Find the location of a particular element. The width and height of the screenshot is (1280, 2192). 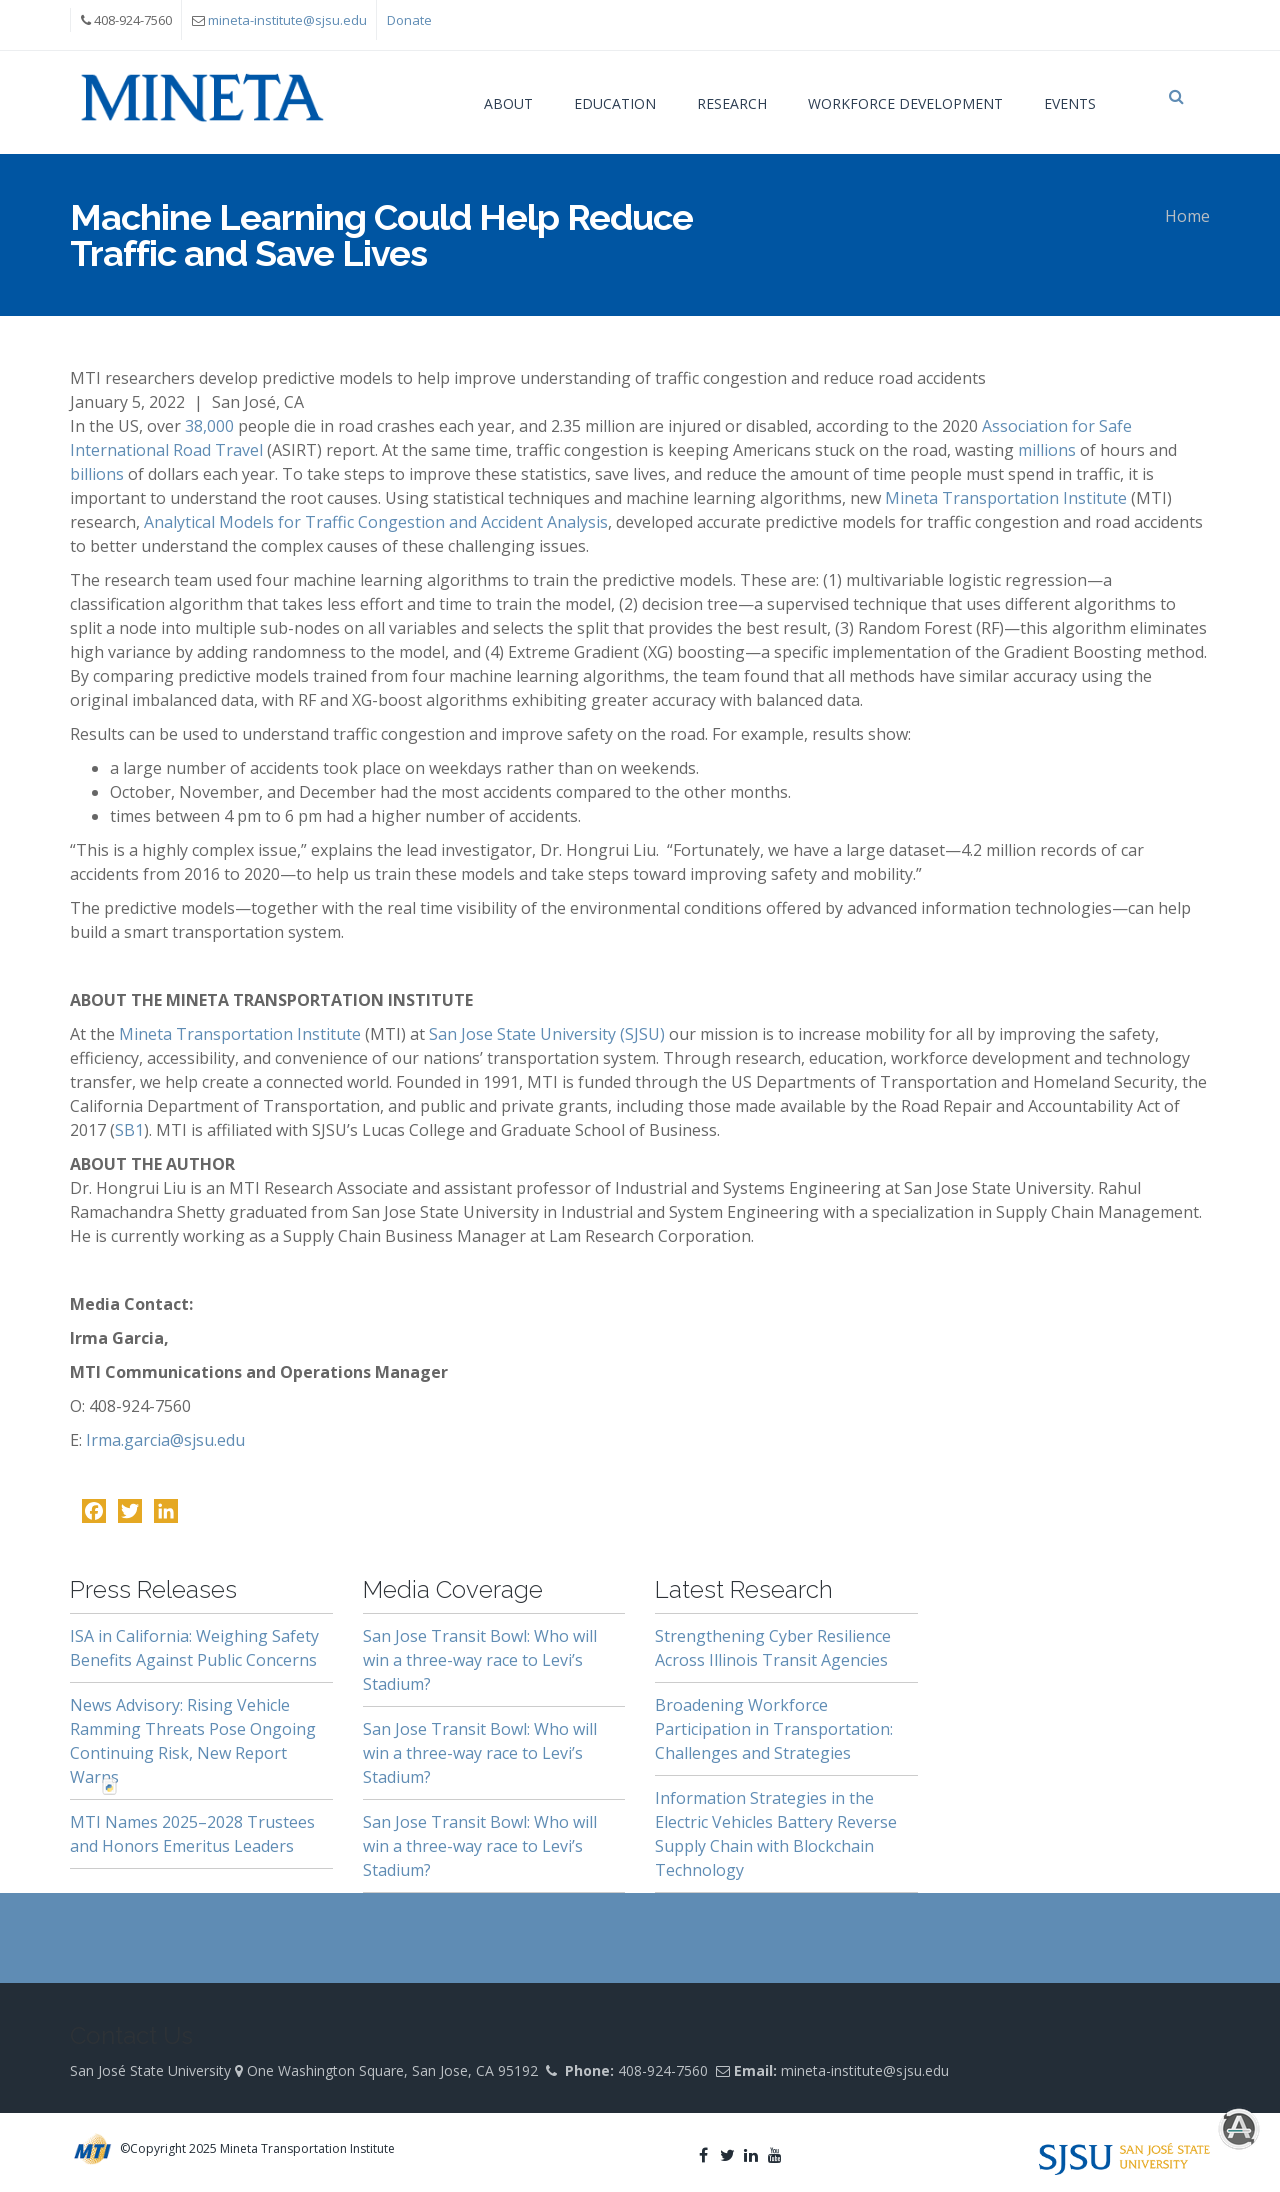

python 3 source code file is located at coordinates (109, 1786).